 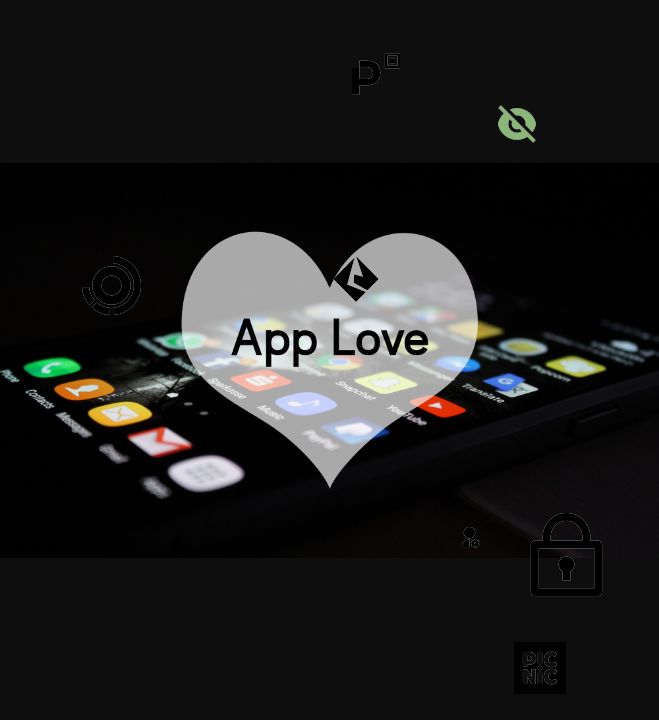 I want to click on lock or secure this item, so click(x=566, y=556).